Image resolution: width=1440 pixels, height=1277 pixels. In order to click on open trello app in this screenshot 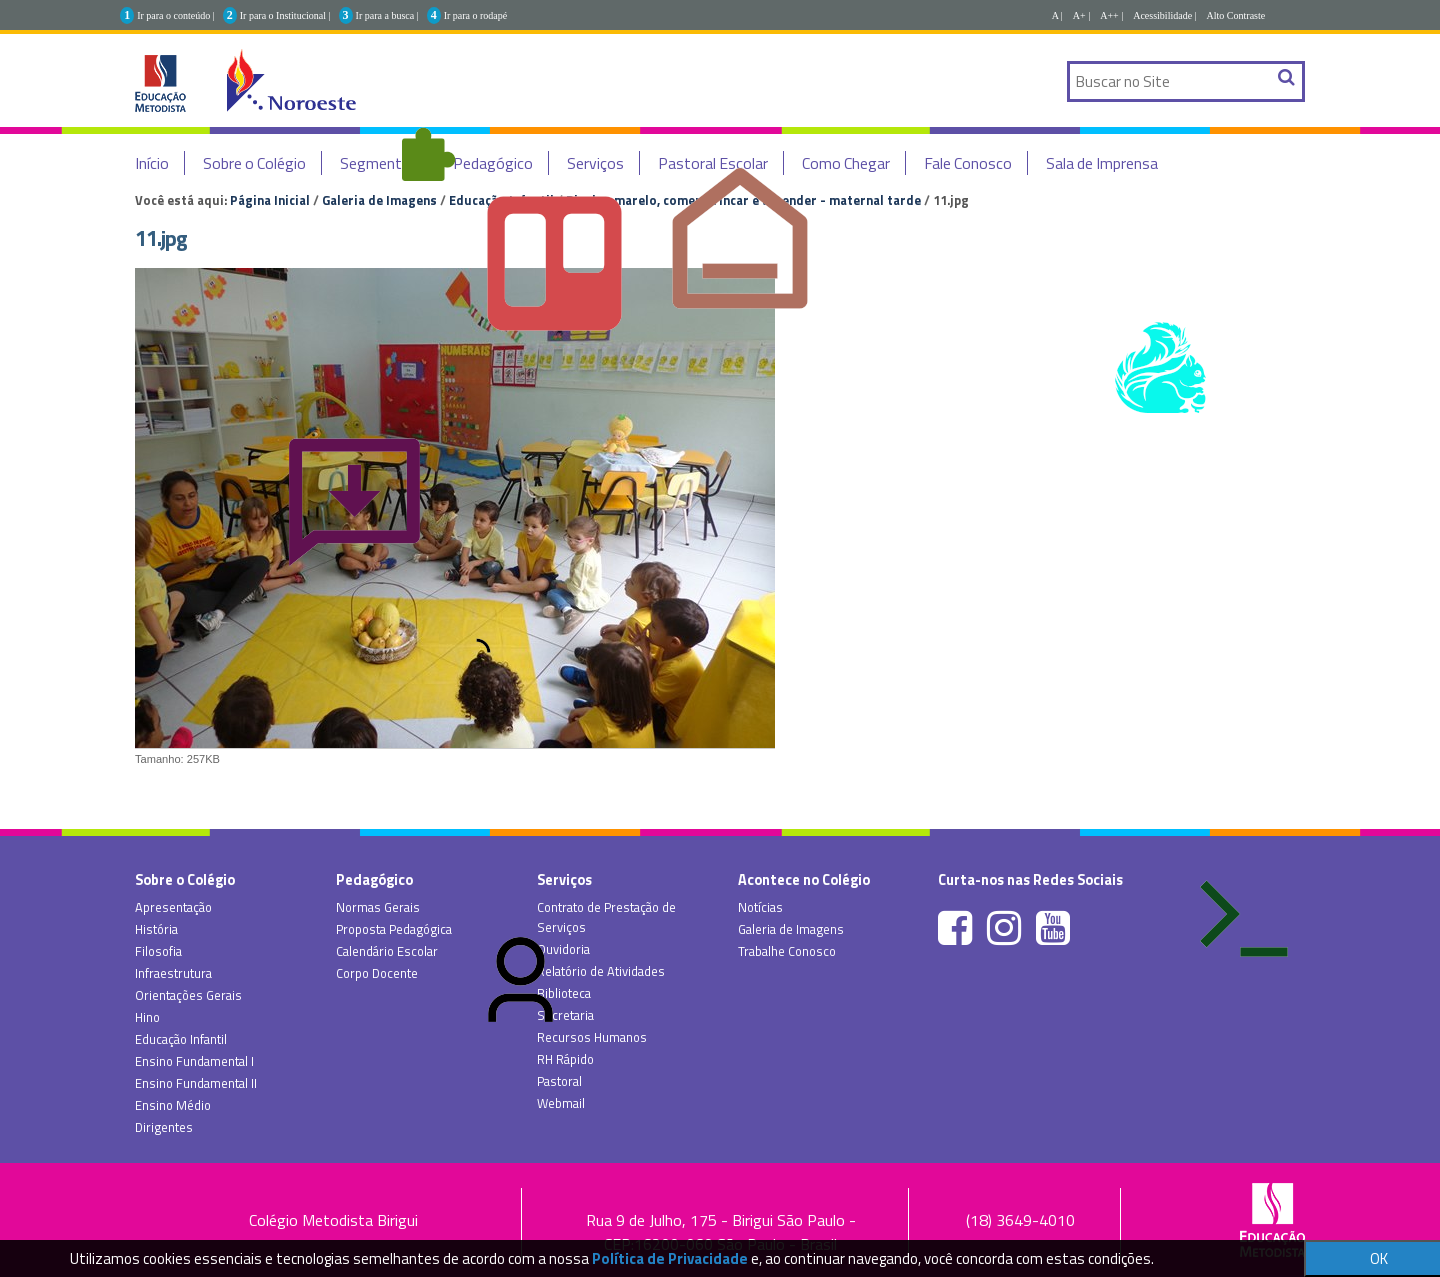, I will do `click(554, 263)`.